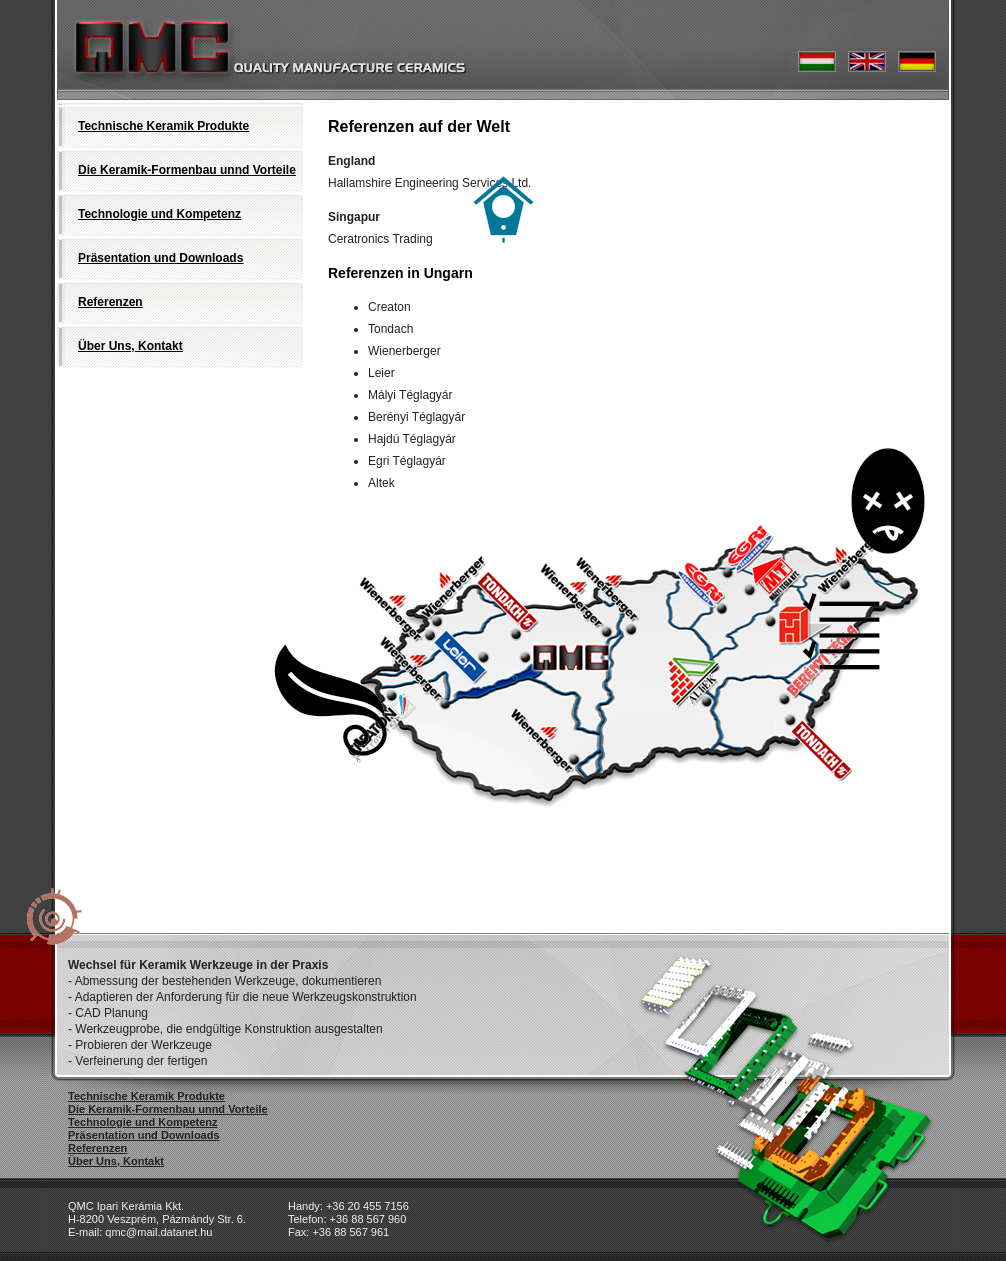  Describe the element at coordinates (503, 209) in the screenshot. I see `access pet or wildlife features` at that location.